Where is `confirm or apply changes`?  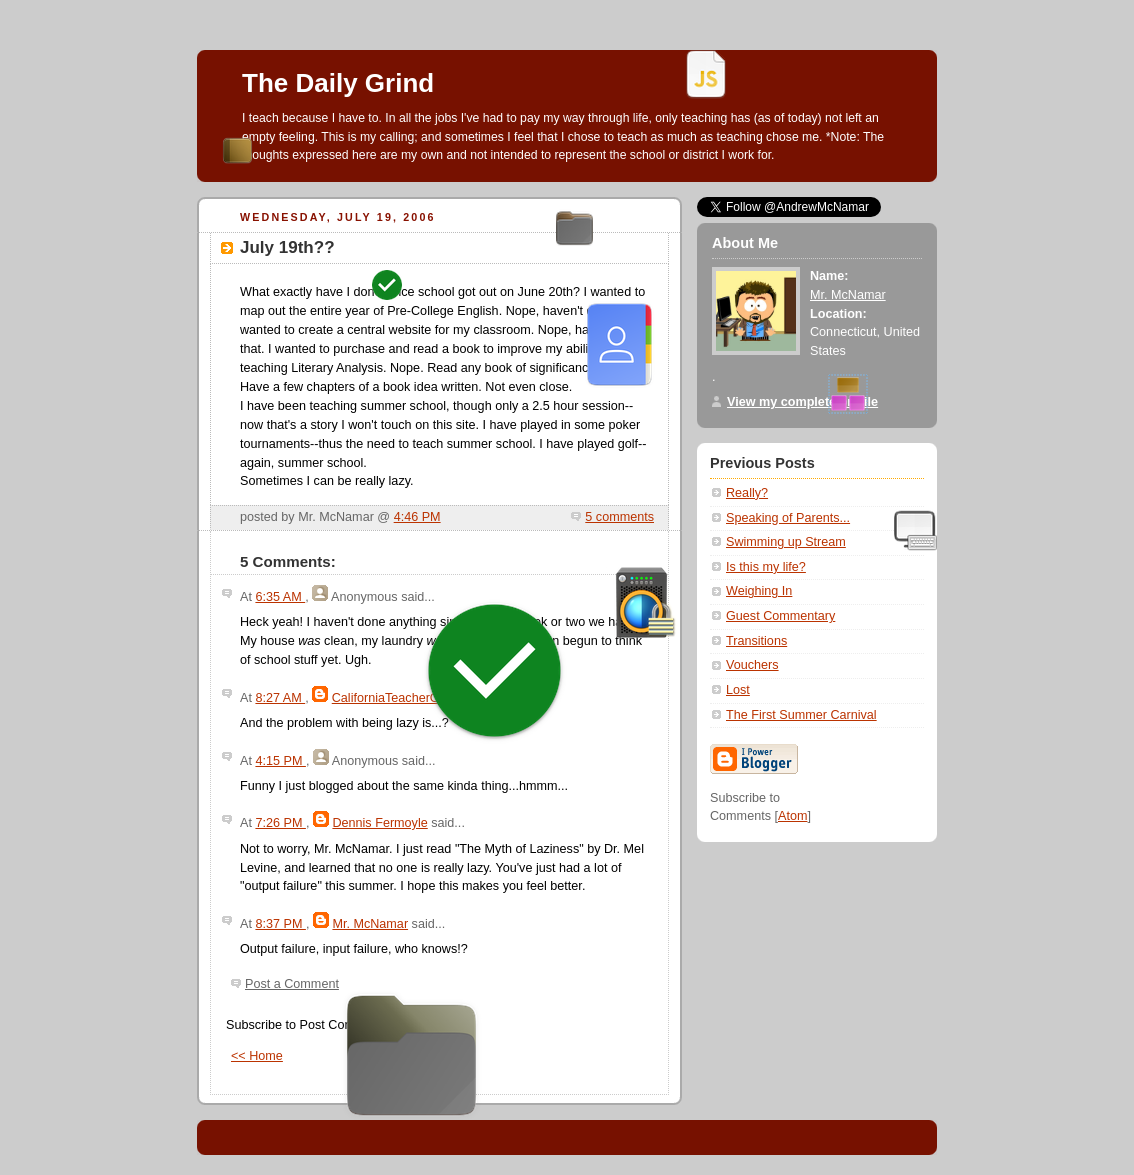
confirm or apply changes is located at coordinates (387, 285).